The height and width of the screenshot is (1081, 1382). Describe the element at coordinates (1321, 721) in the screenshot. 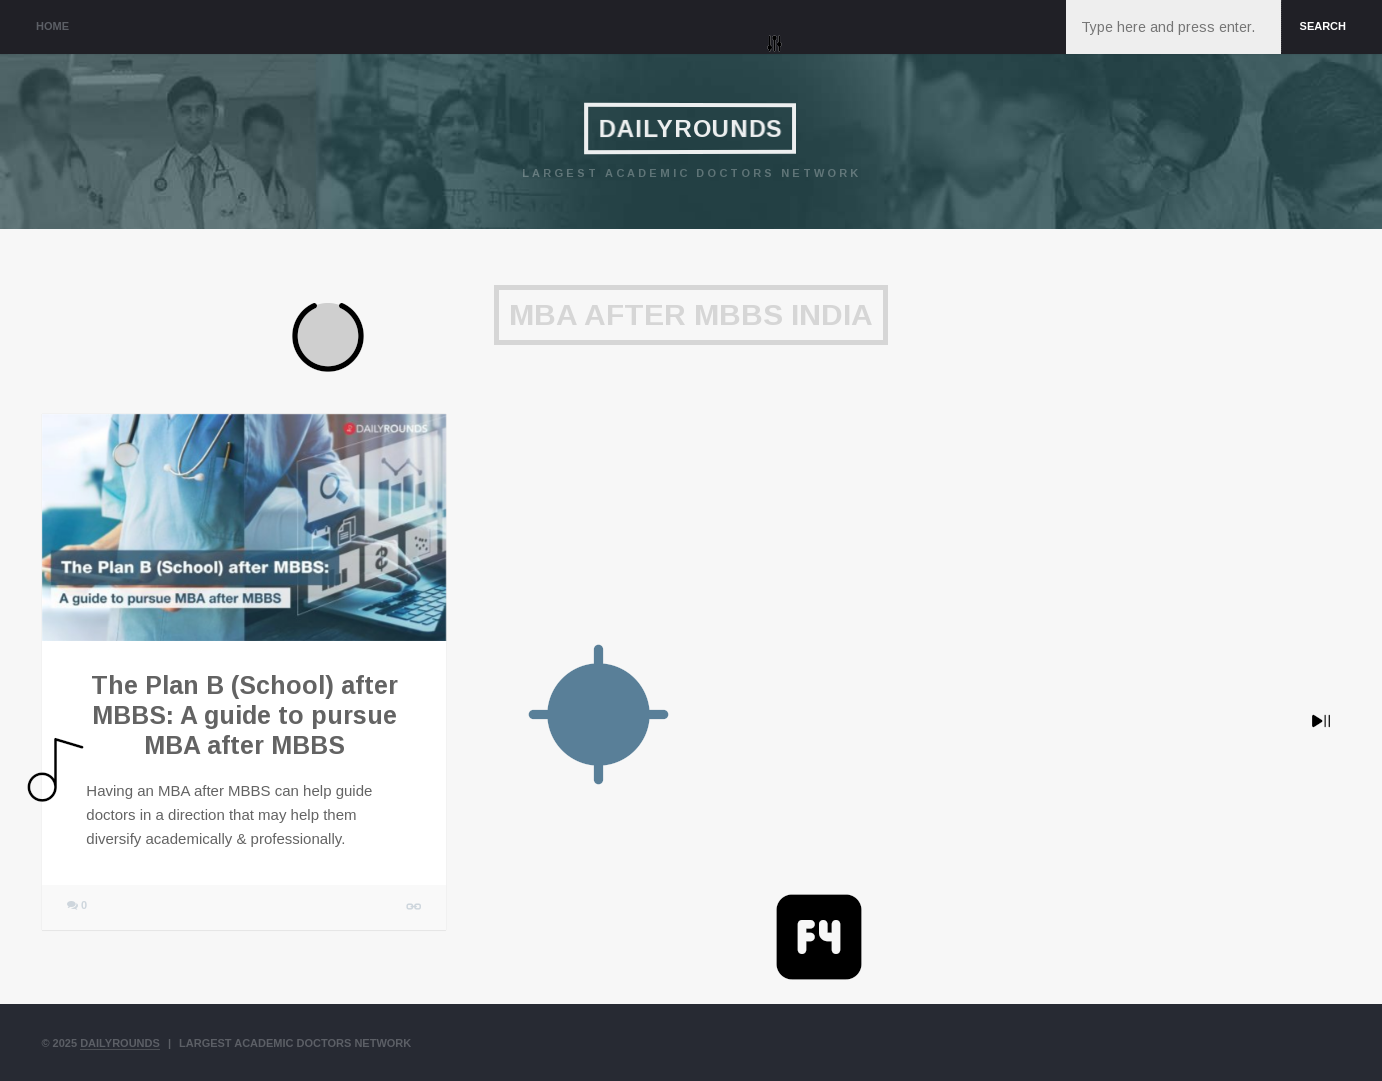

I see `toggle between play and pause for media` at that location.